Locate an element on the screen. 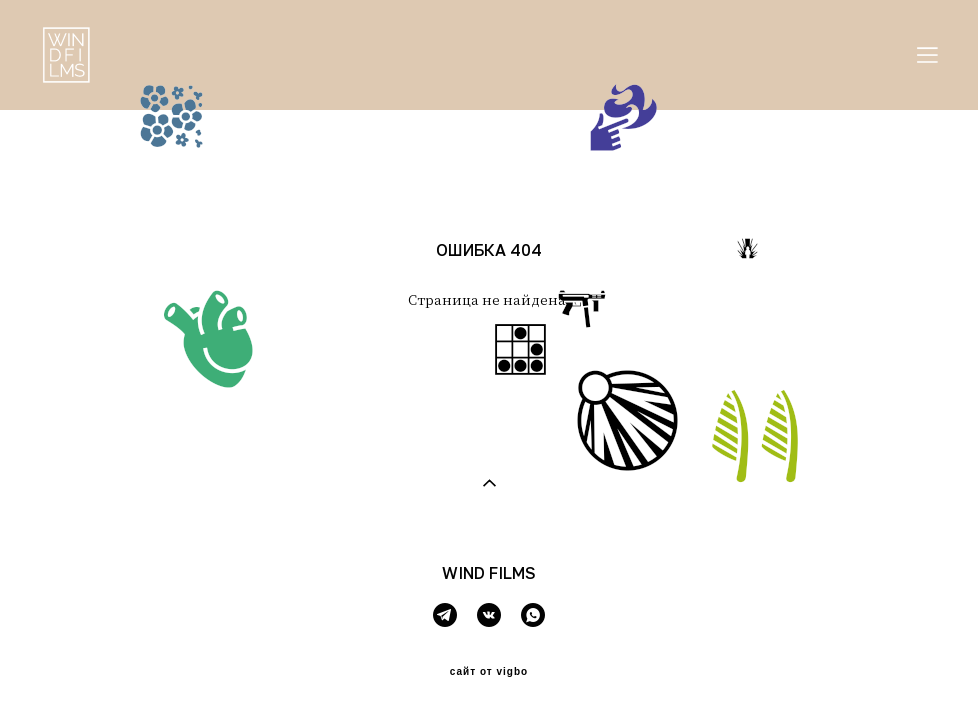 This screenshot has width=978, height=720. extract resources or energy in a game is located at coordinates (627, 420).